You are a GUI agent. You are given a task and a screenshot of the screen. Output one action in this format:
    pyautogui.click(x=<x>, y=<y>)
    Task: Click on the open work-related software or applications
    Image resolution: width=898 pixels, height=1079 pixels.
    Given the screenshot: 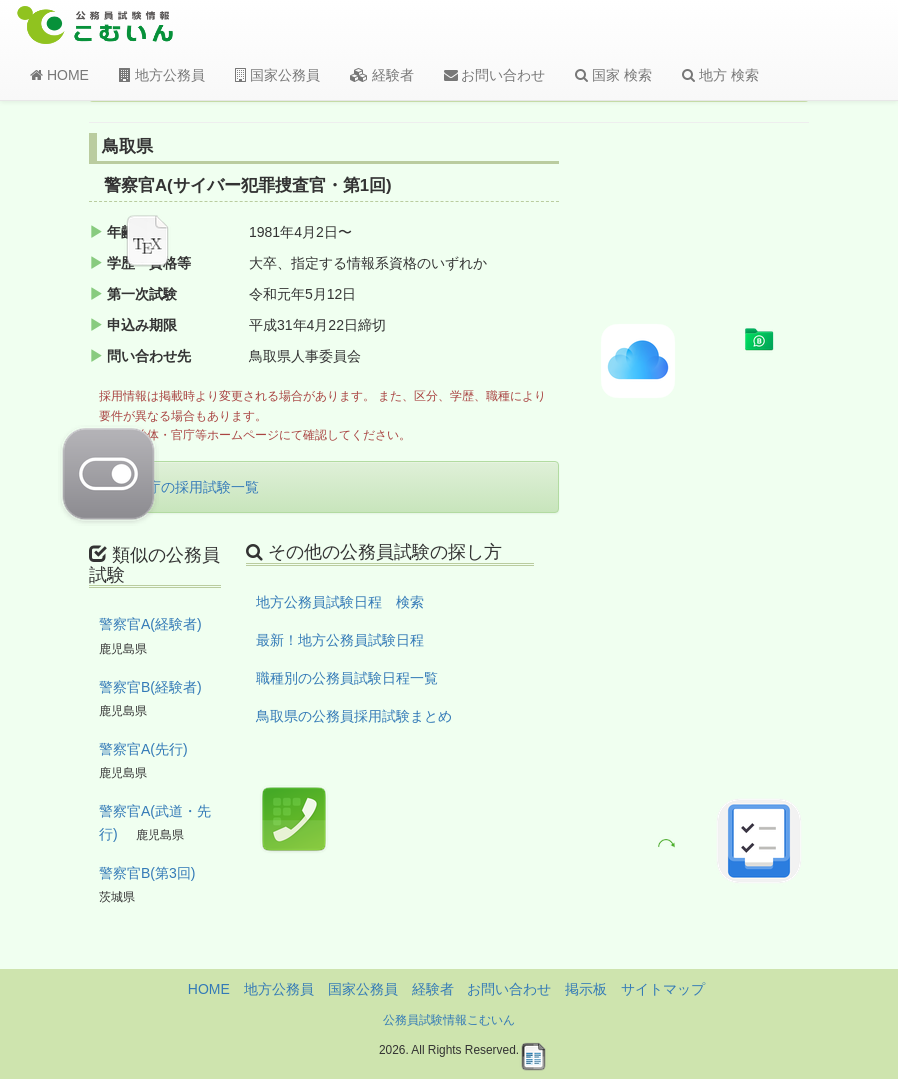 What is the action you would take?
    pyautogui.click(x=759, y=841)
    